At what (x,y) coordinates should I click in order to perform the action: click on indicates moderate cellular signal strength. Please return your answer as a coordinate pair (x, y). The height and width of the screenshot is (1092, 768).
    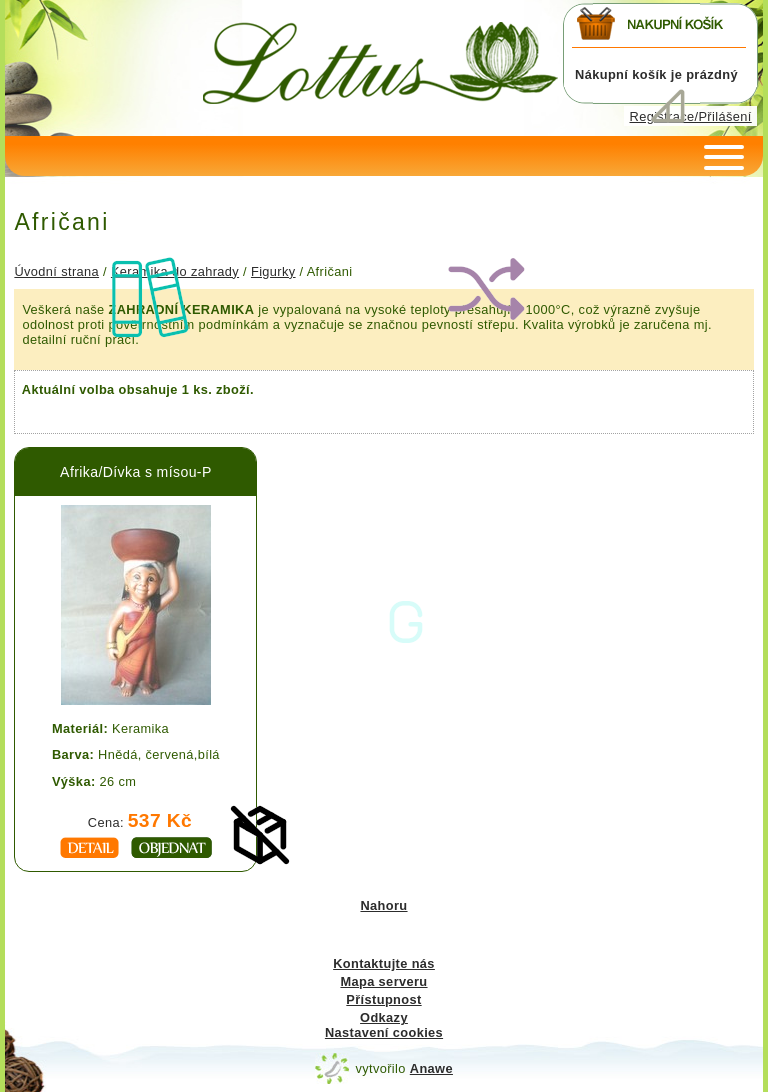
    Looking at the image, I should click on (668, 106).